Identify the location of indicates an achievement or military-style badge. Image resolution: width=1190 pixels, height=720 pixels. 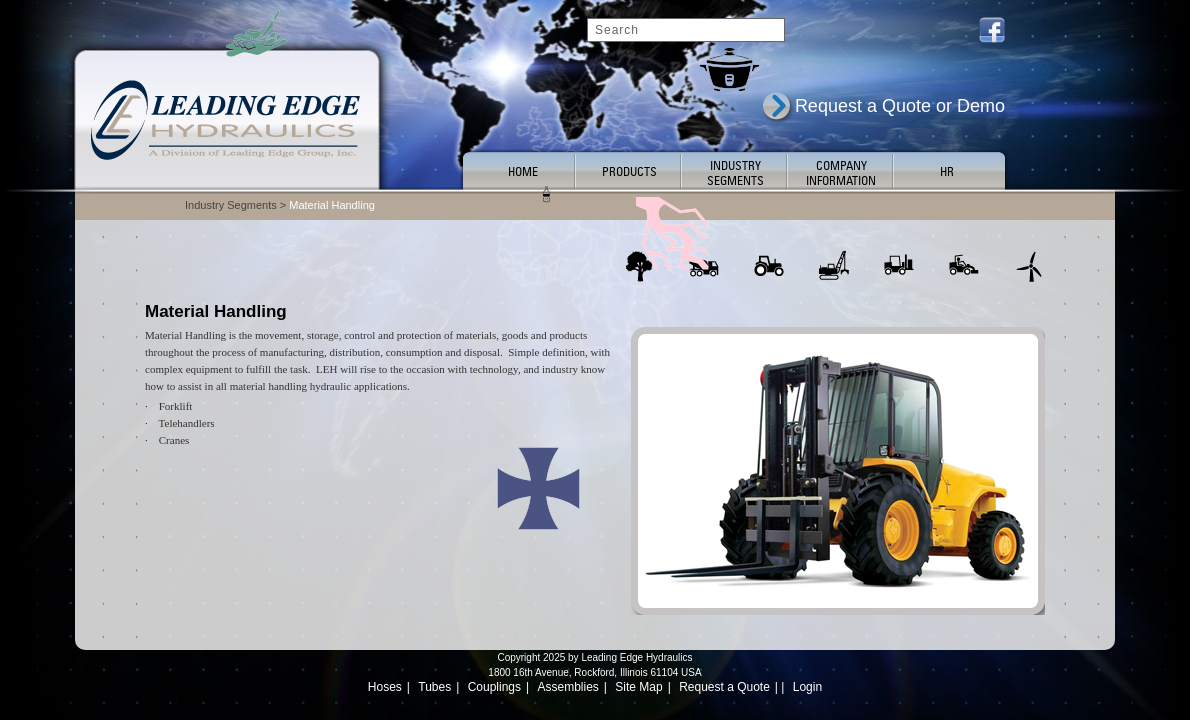
(538, 488).